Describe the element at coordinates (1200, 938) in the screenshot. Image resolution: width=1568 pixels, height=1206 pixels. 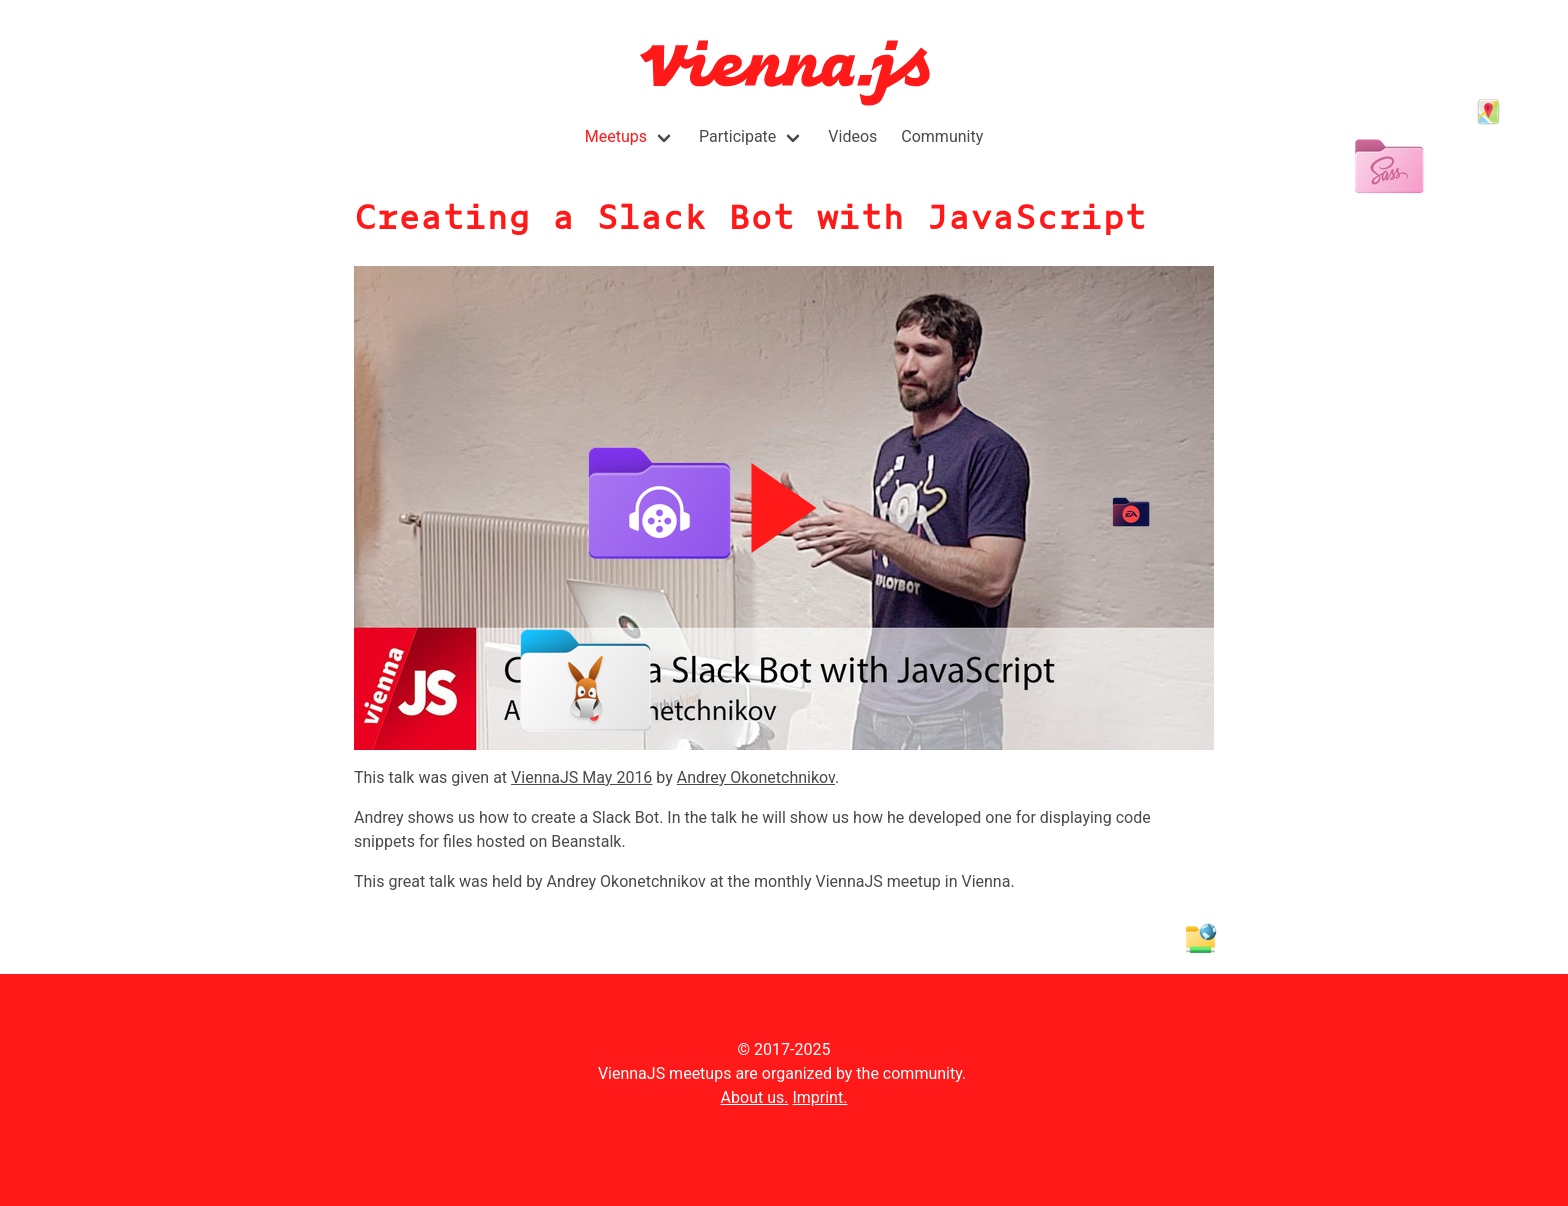
I see `access network or shared folder` at that location.